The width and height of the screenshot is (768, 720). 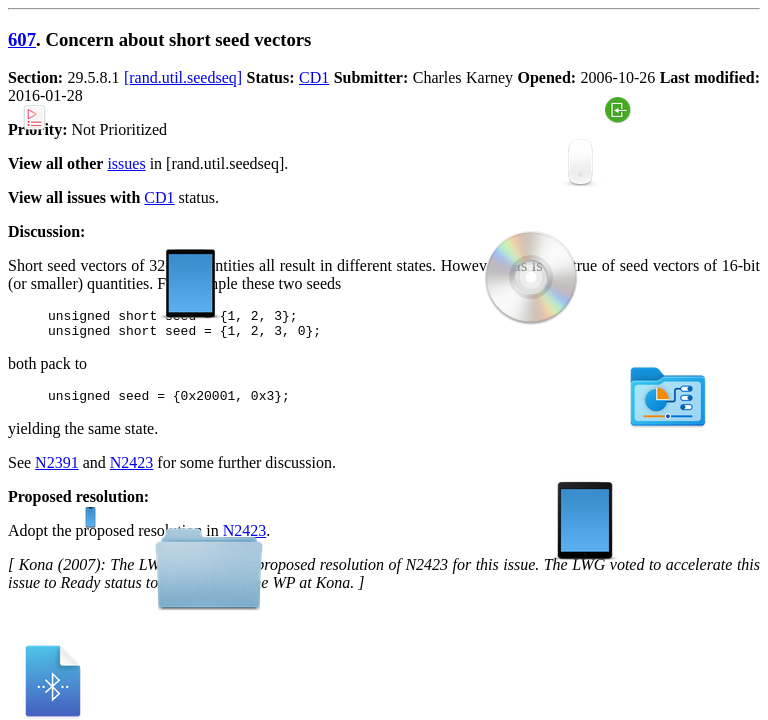 I want to click on send file via bluetooth, so click(x=53, y=681).